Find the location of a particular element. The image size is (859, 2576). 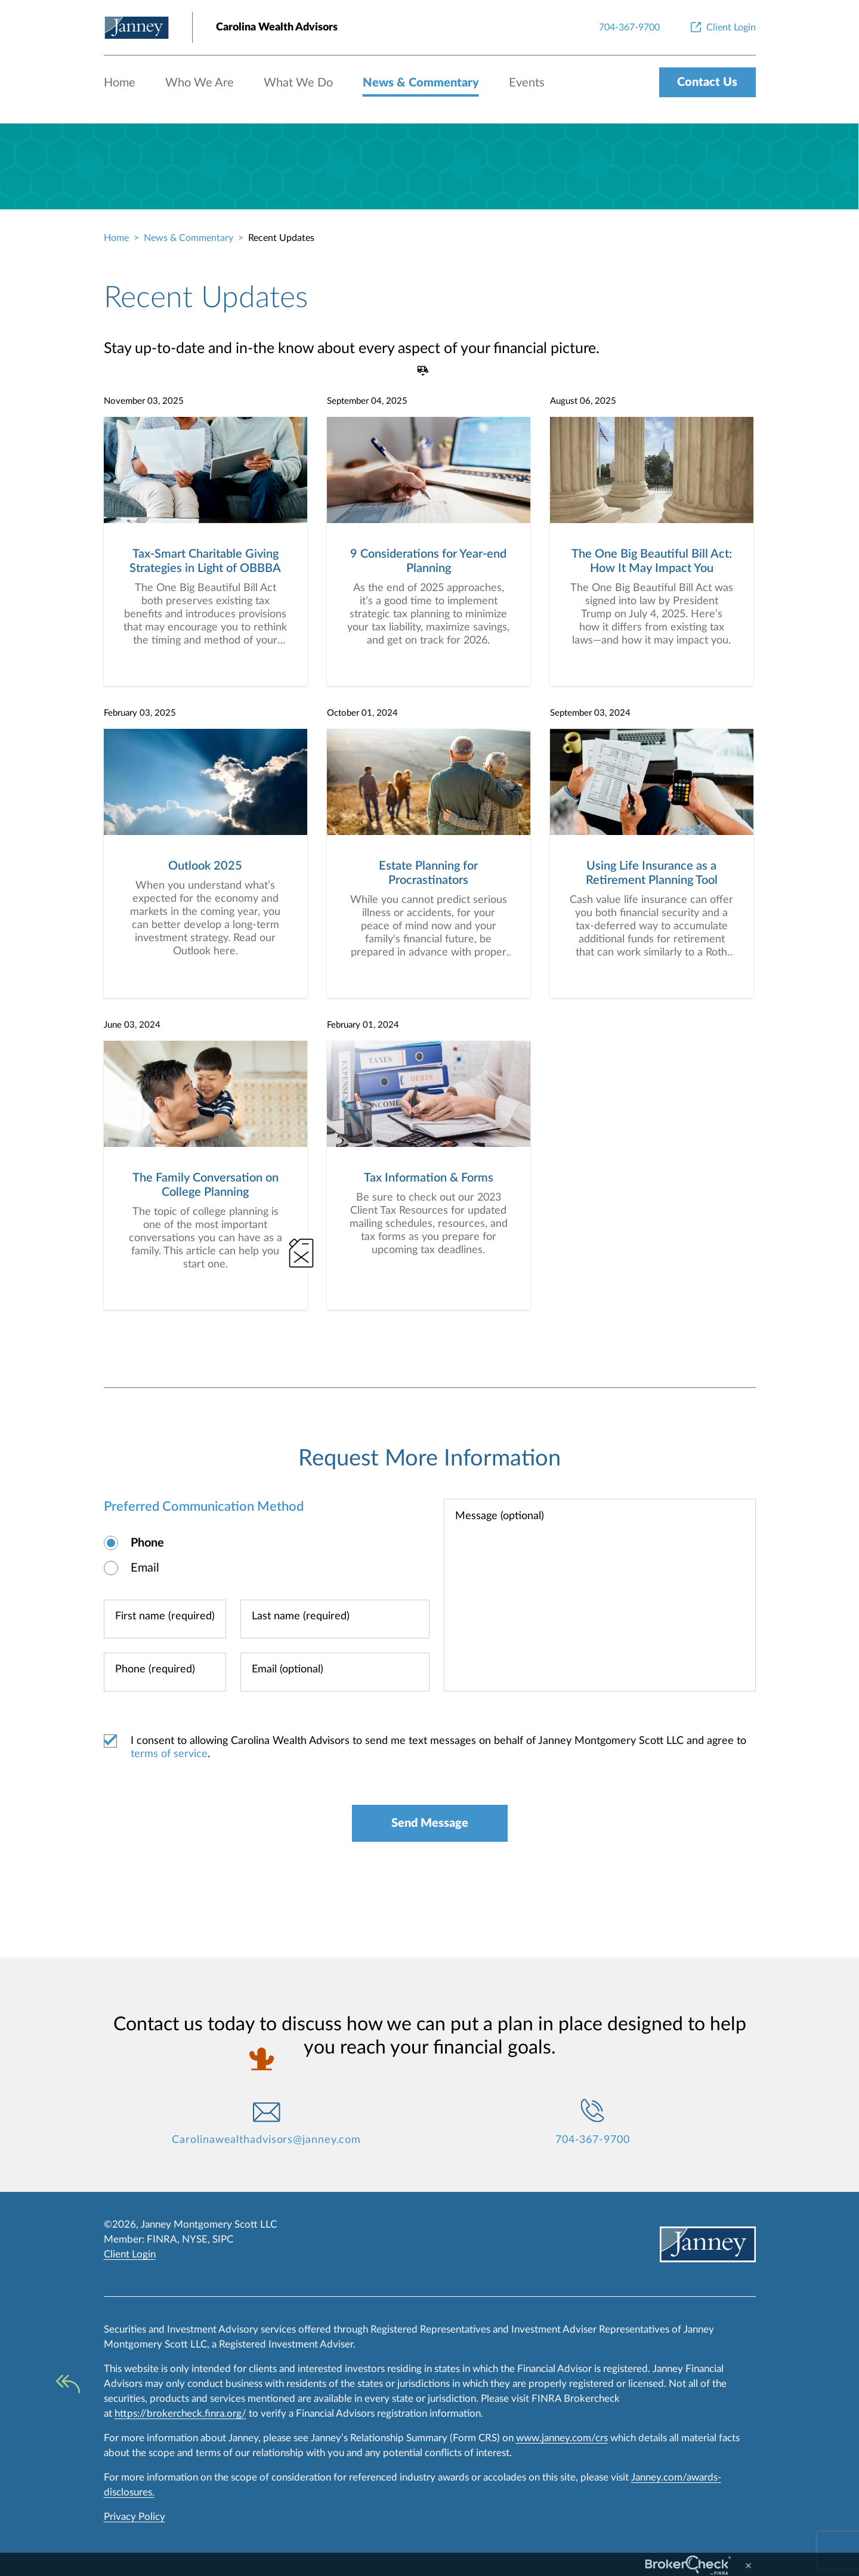

indicates fuel or gas station nearby is located at coordinates (301, 1253).